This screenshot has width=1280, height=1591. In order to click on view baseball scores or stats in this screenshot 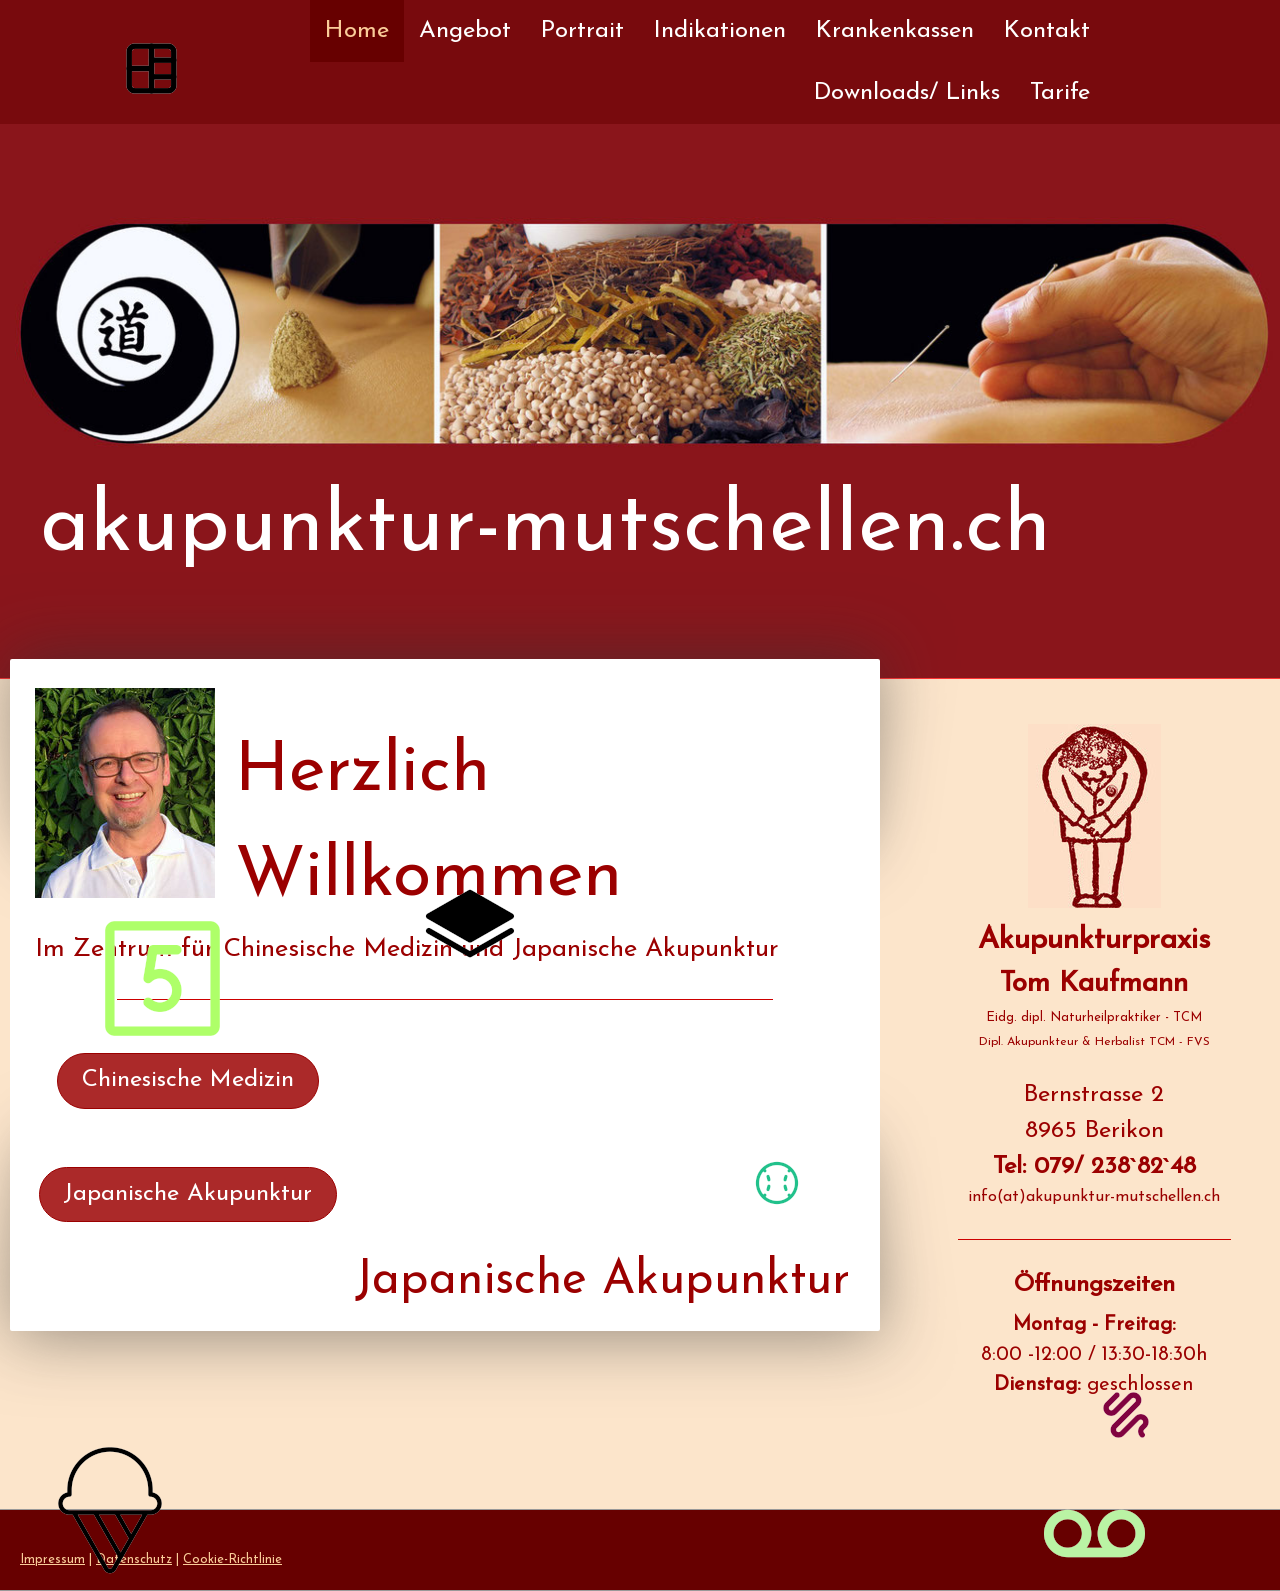, I will do `click(777, 1183)`.